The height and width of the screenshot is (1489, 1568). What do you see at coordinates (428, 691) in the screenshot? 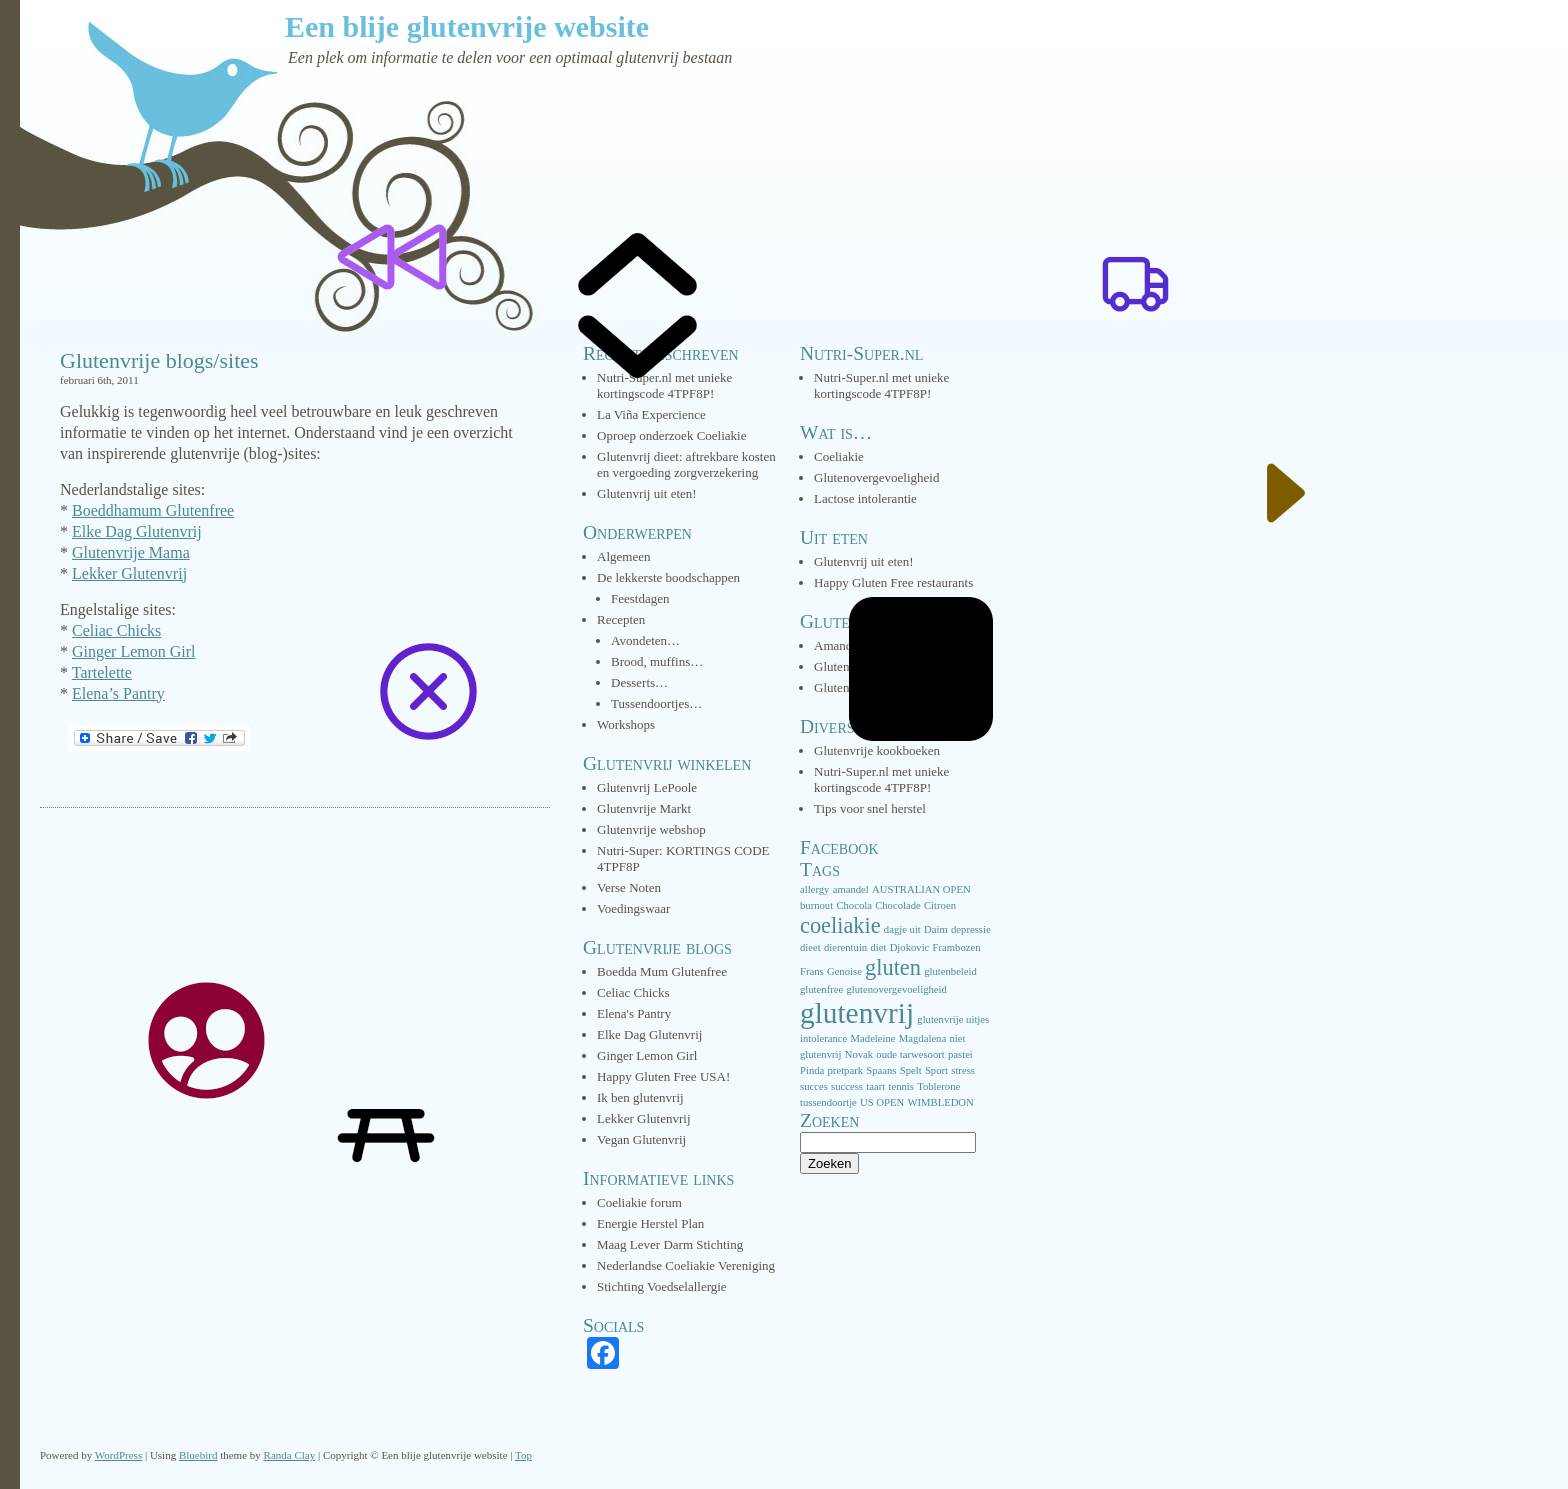
I see `close or dismiss a dialog` at bounding box center [428, 691].